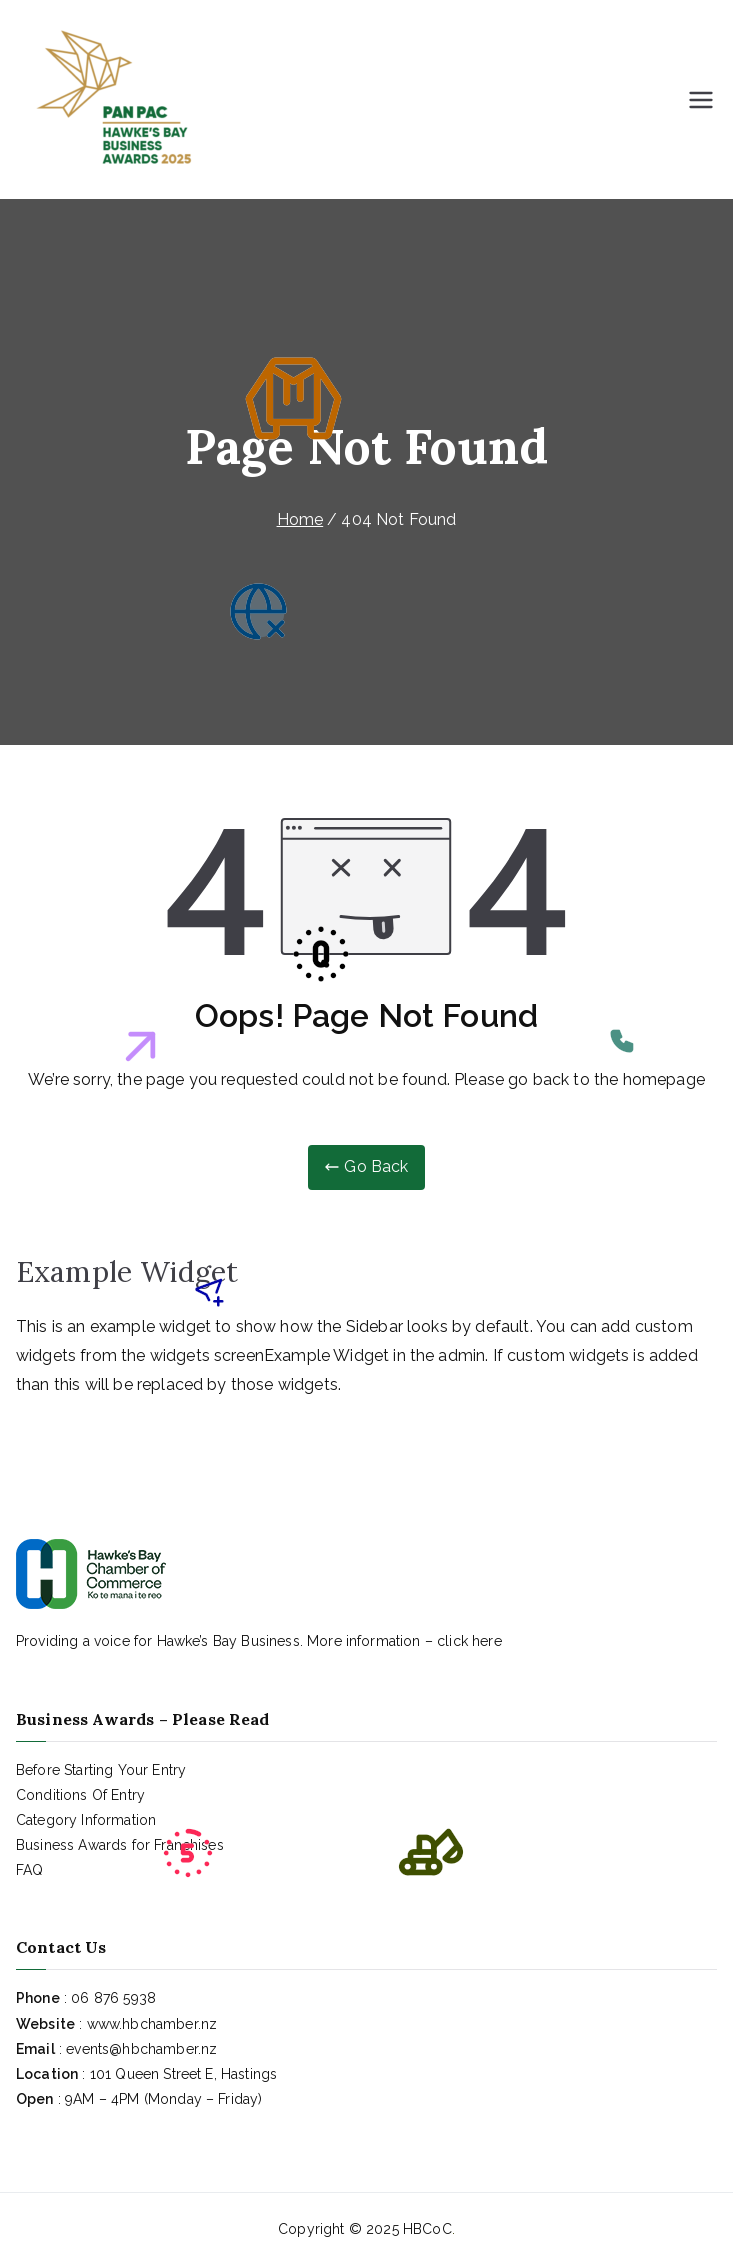 The height and width of the screenshot is (2267, 733). I want to click on no internet connection, so click(258, 611).